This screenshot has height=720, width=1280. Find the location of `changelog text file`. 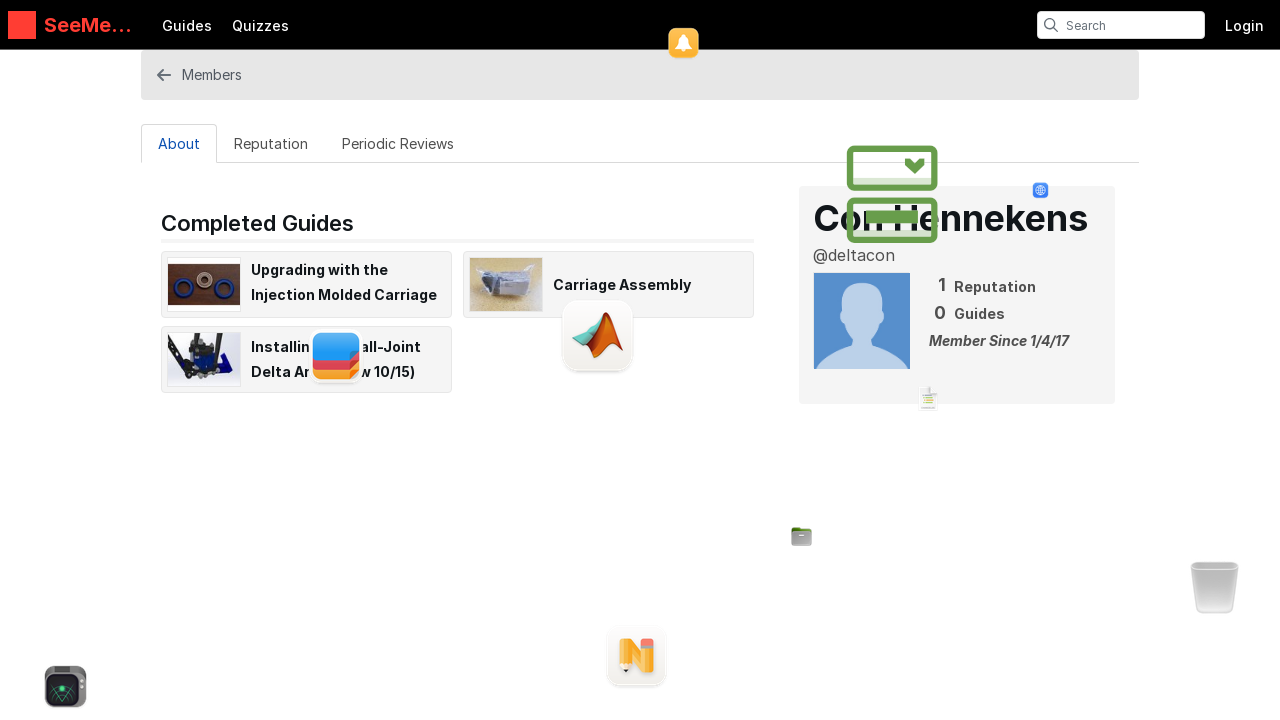

changelog text file is located at coordinates (928, 399).